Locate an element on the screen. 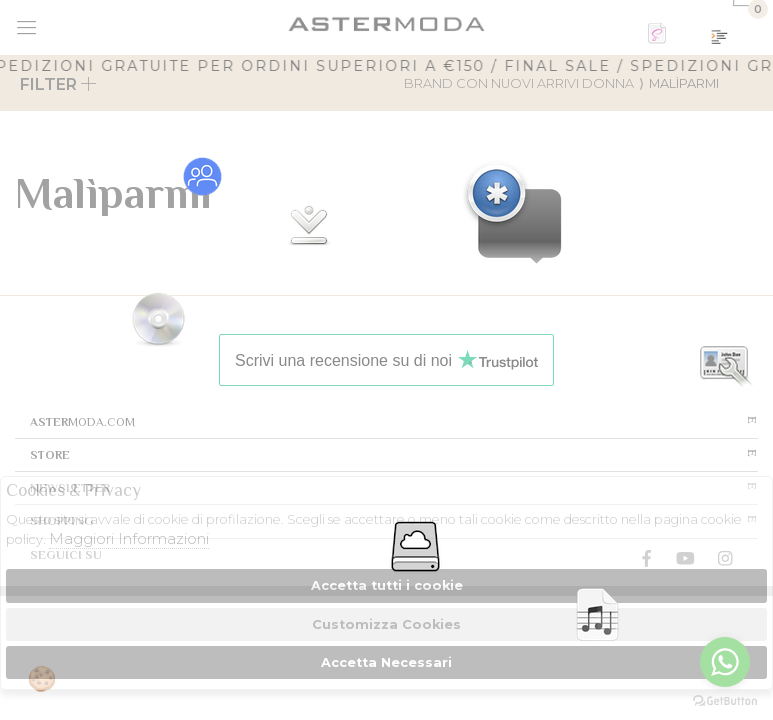  indicates a sass stylesheet file is located at coordinates (657, 33).